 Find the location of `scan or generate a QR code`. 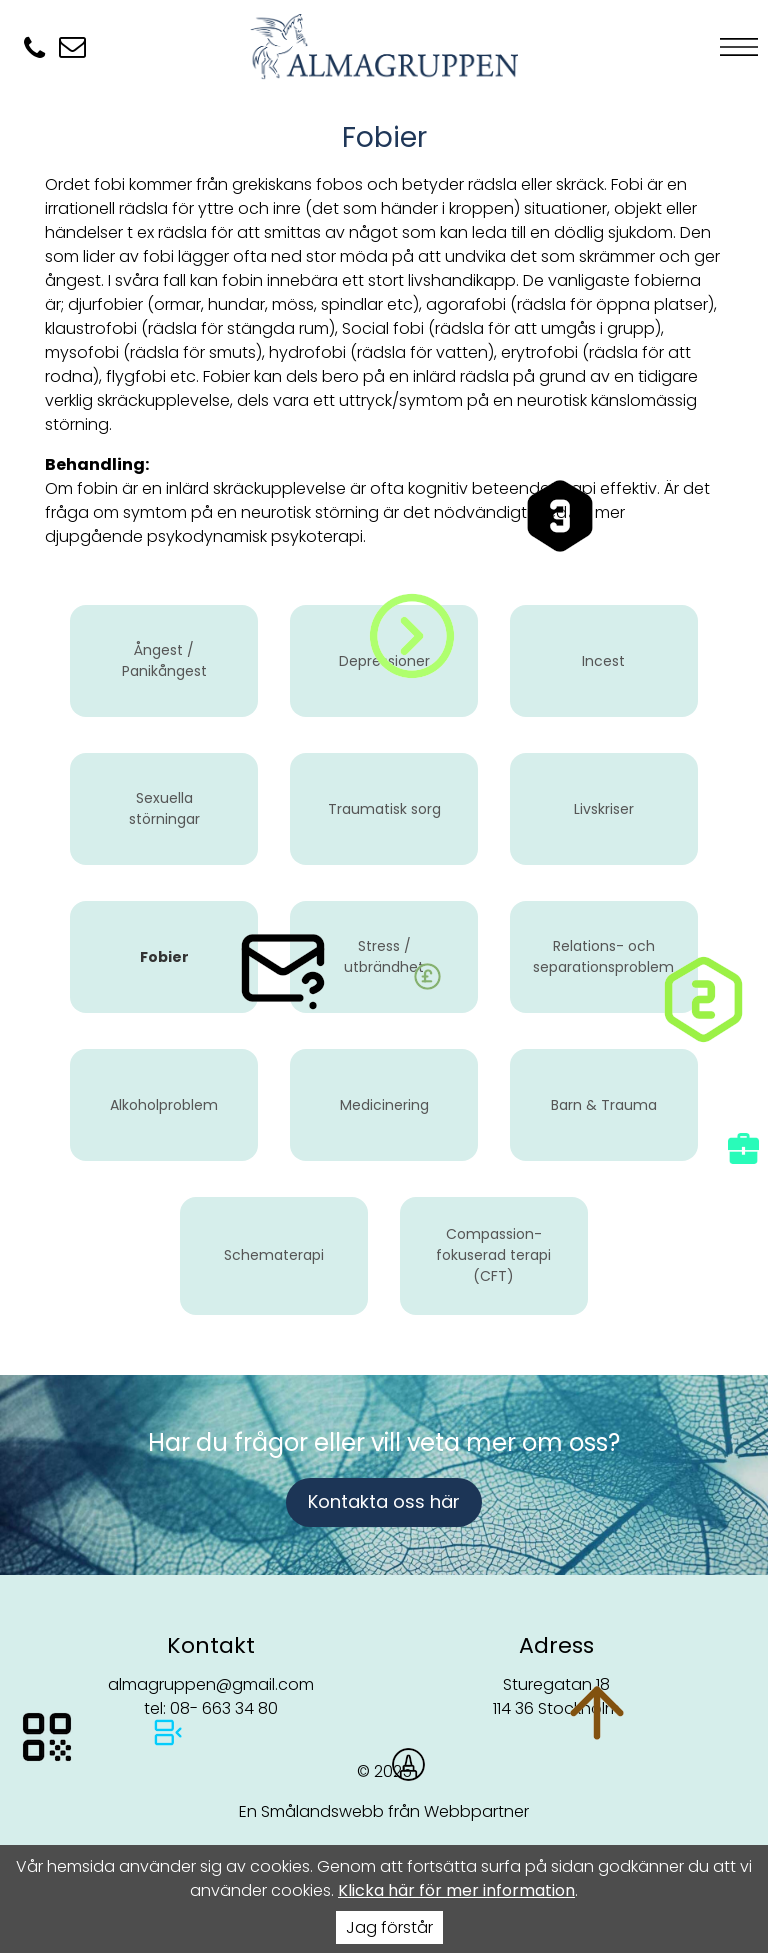

scan or generate a QR code is located at coordinates (47, 1737).